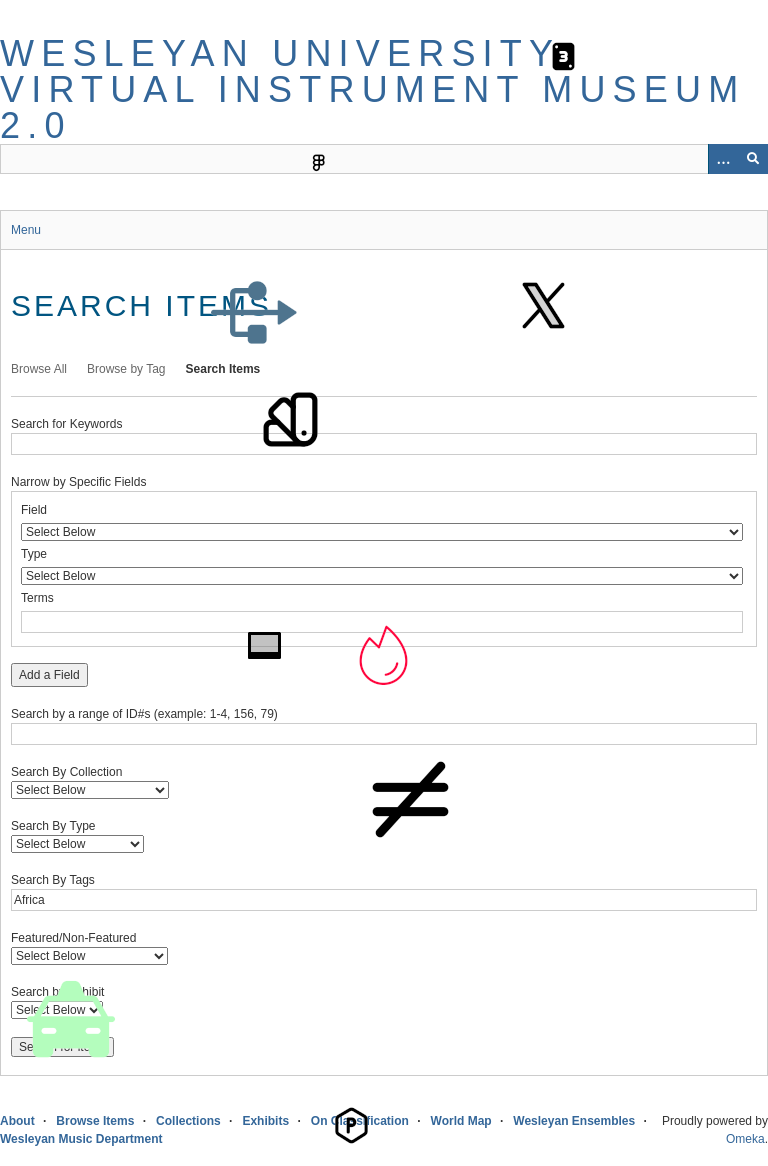 The image size is (768, 1166). What do you see at coordinates (264, 645) in the screenshot?
I see `video player with caption or label area` at bounding box center [264, 645].